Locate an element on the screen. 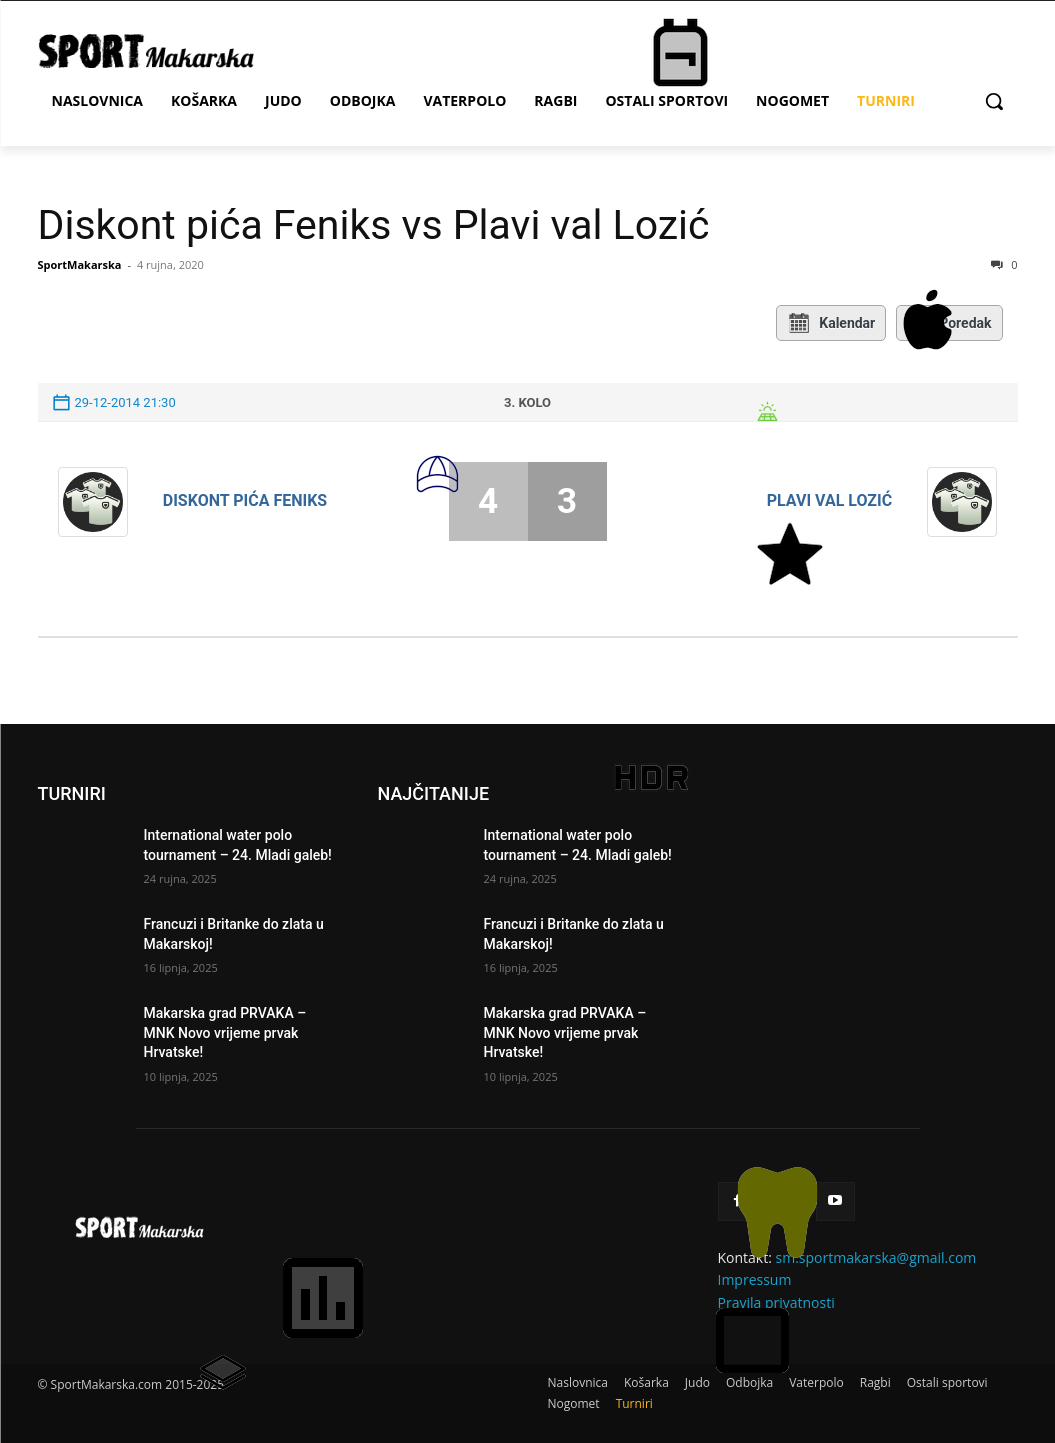  access your backpack or inventory is located at coordinates (680, 52).